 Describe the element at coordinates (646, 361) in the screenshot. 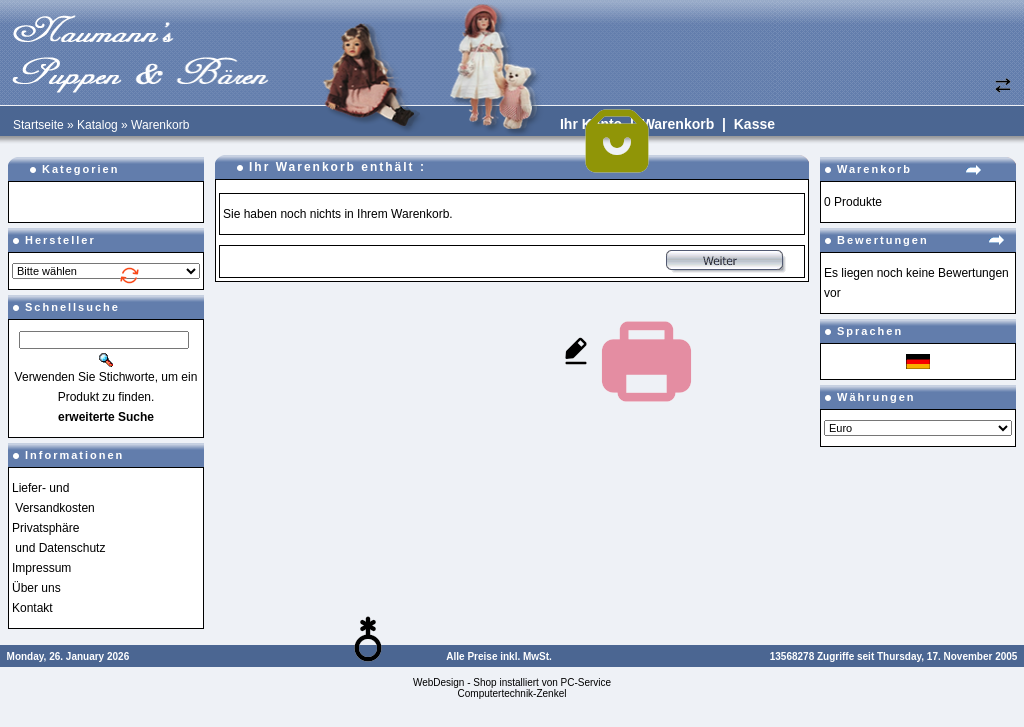

I see `print the current document` at that location.